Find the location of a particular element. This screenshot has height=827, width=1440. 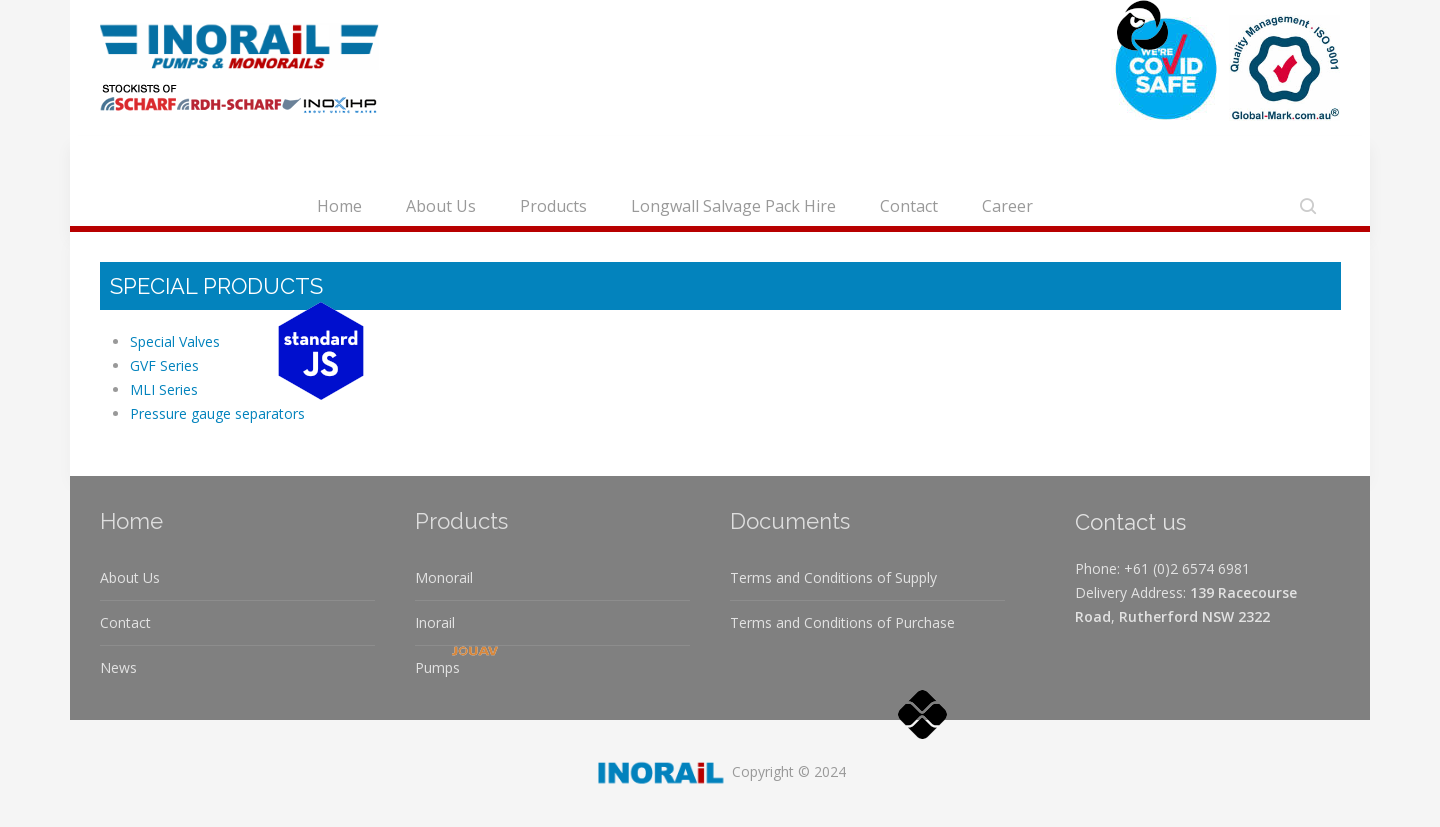

jouav company logo is located at coordinates (475, 651).